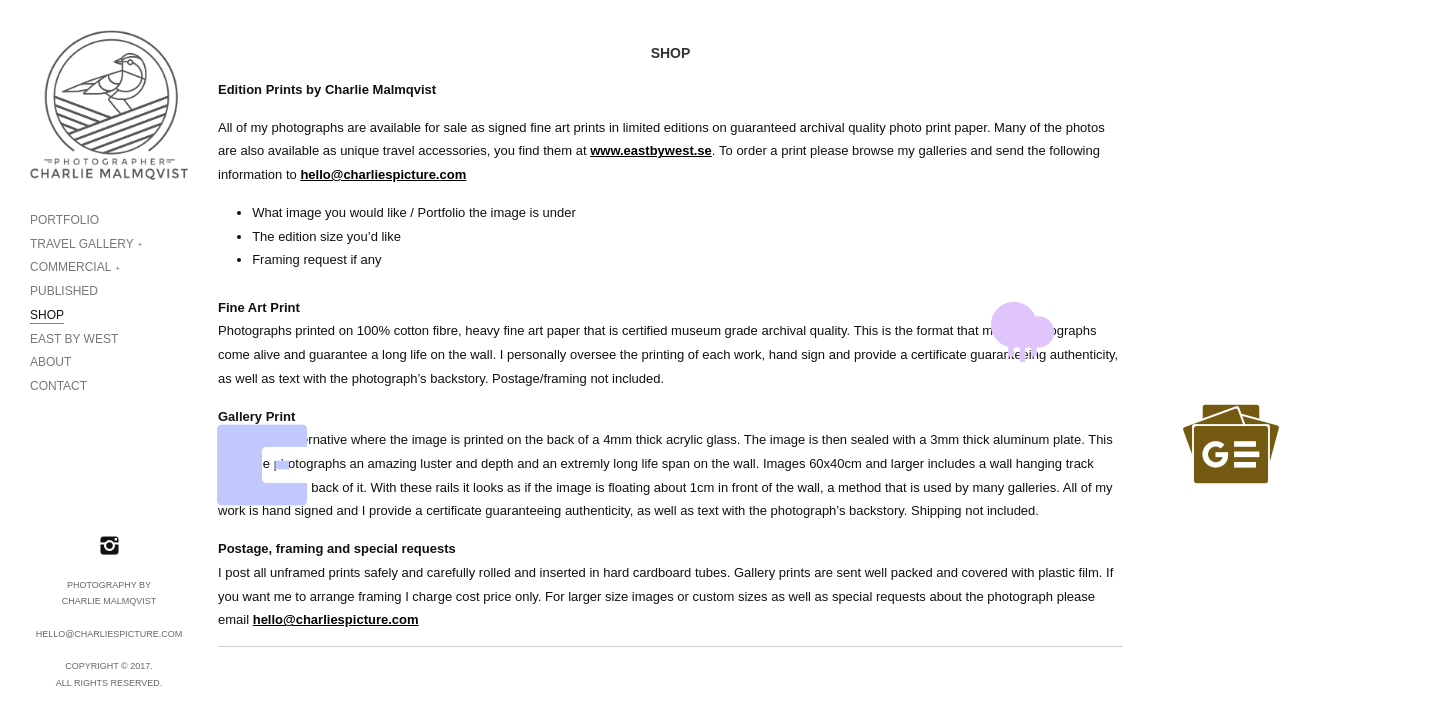 The height and width of the screenshot is (721, 1440). I want to click on open Google News app, so click(1231, 444).